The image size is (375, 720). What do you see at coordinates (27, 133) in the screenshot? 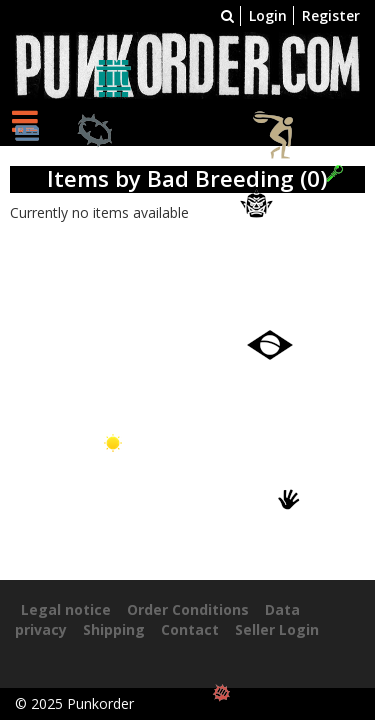
I see `view your subway or transit pass` at bounding box center [27, 133].